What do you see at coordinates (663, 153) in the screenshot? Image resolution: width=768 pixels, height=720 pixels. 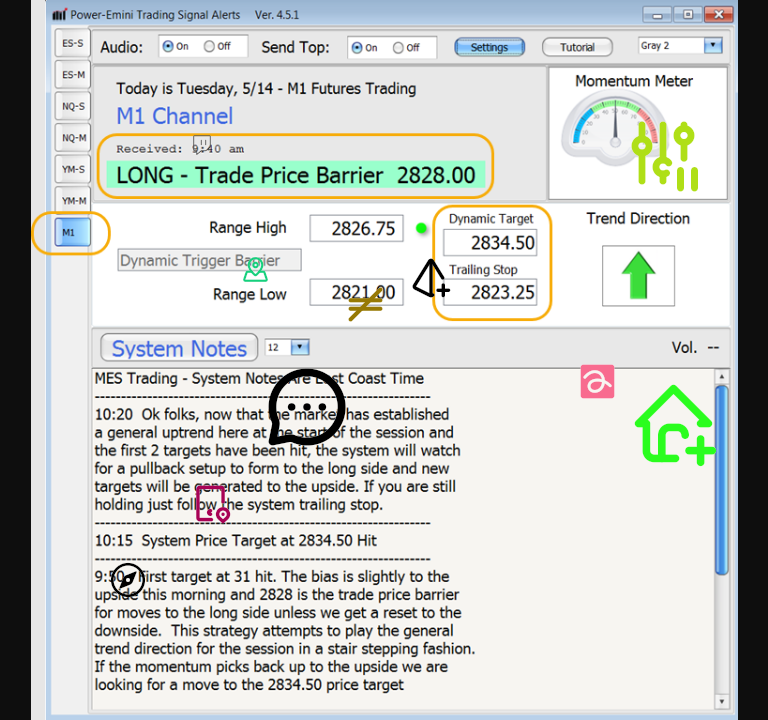 I see `pause automatic adjustments or settings sync` at bounding box center [663, 153].